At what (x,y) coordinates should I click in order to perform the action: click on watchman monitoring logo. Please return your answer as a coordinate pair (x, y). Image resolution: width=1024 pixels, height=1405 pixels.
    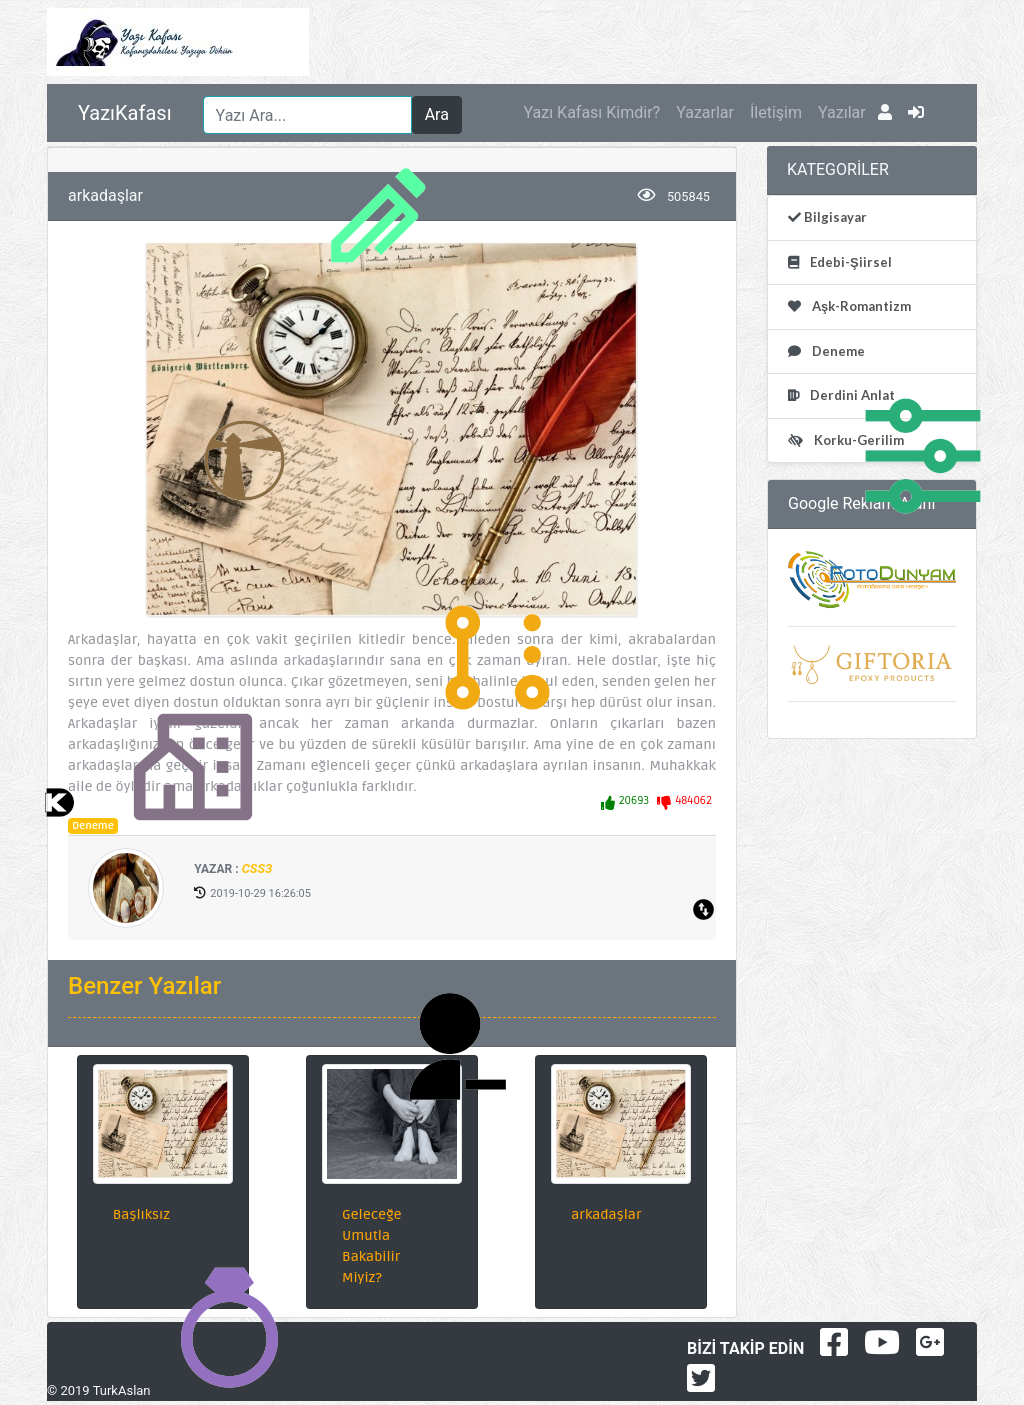
    Looking at the image, I should click on (244, 460).